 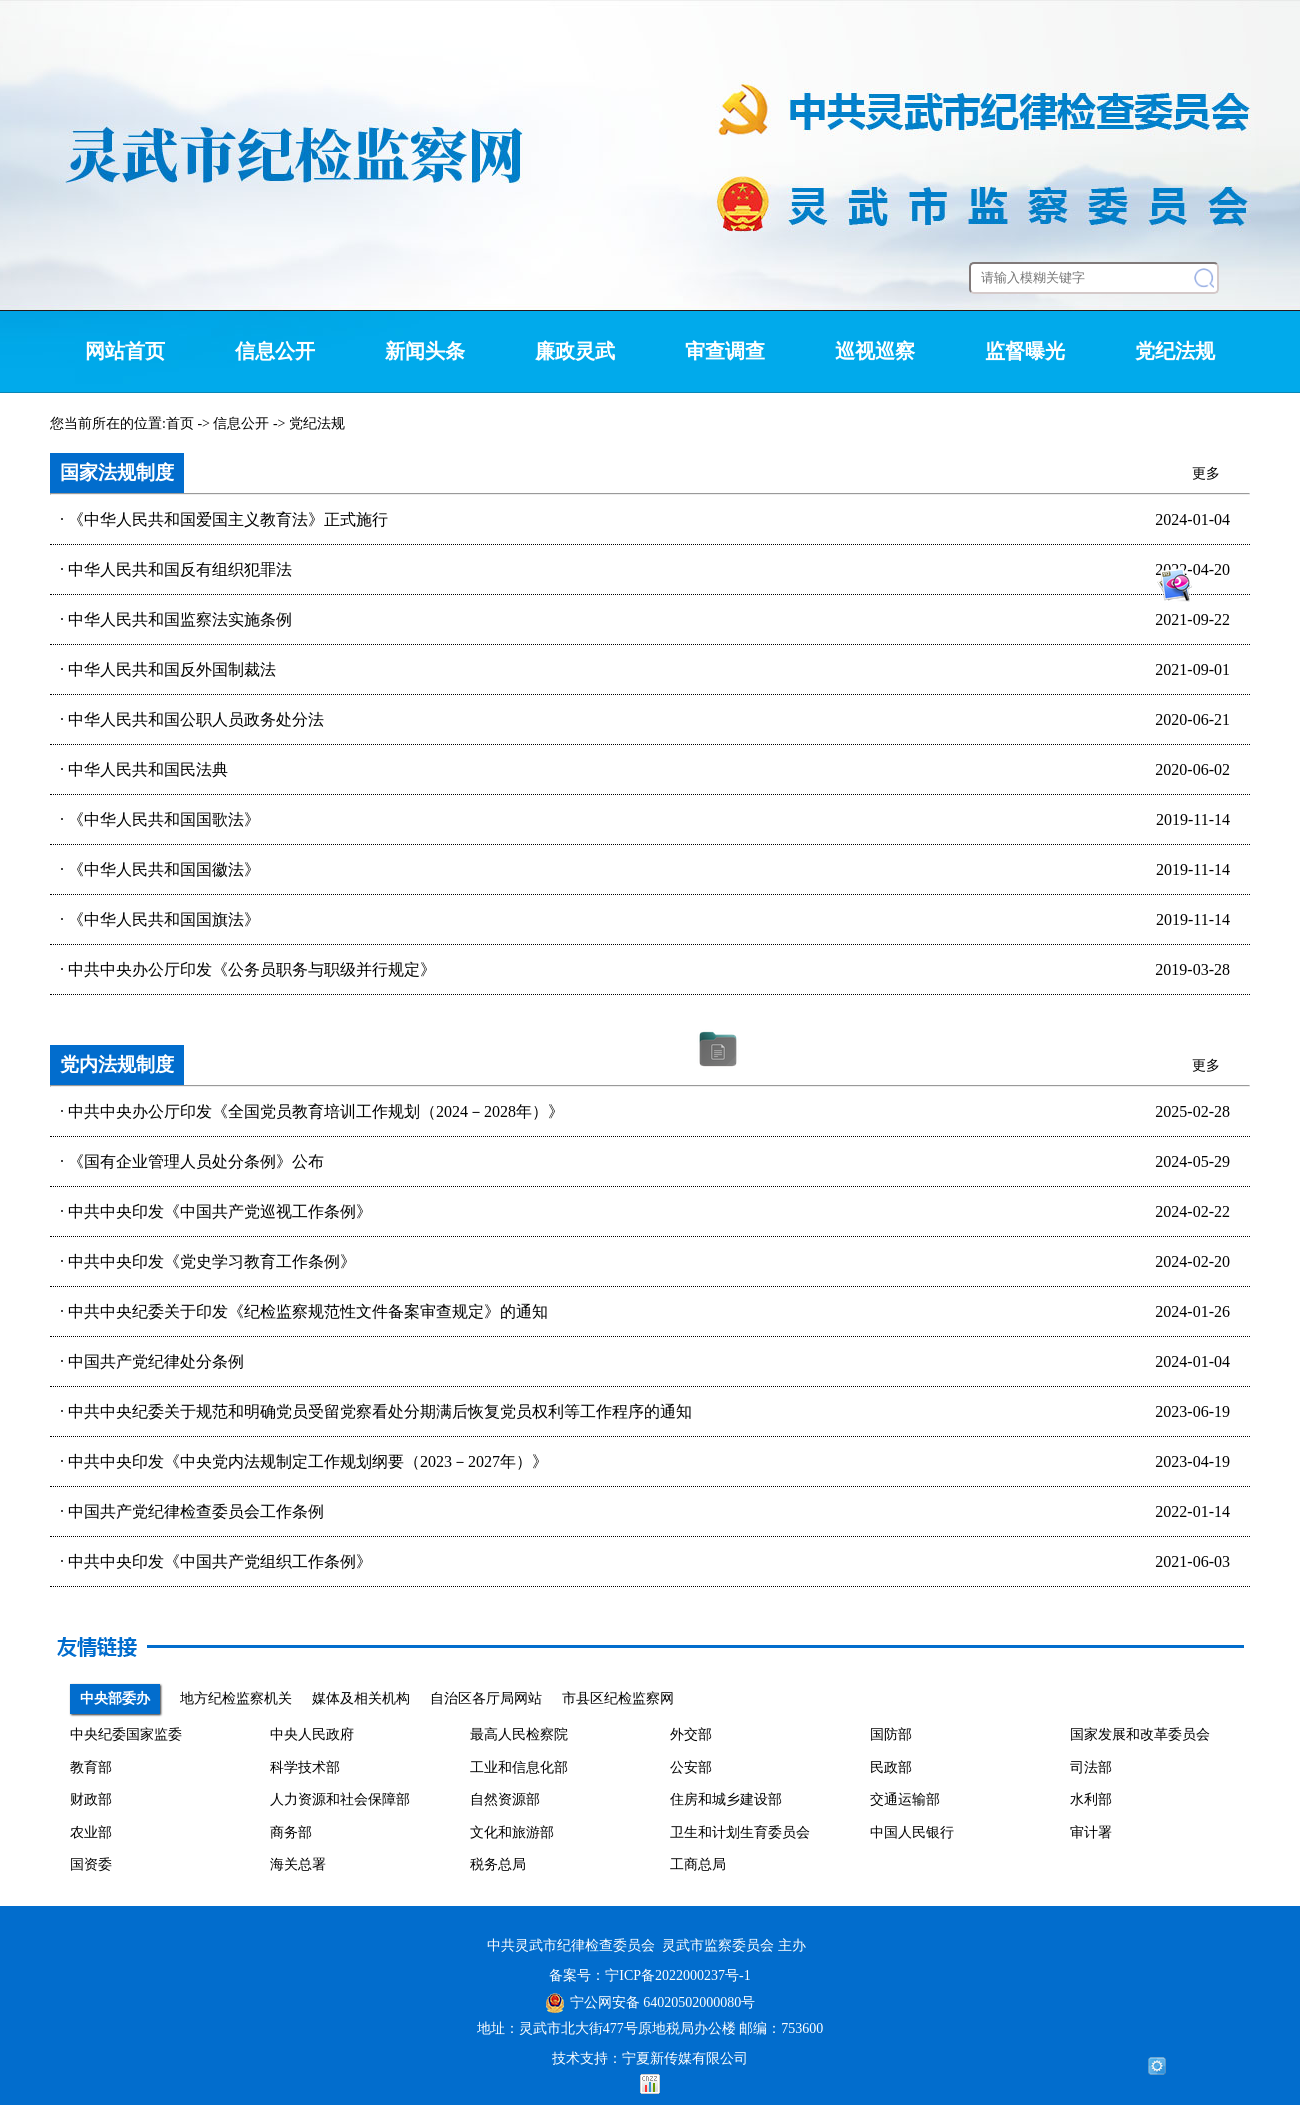 What do you see at coordinates (1175, 585) in the screenshot?
I see `test or preview quick look functionality` at bounding box center [1175, 585].